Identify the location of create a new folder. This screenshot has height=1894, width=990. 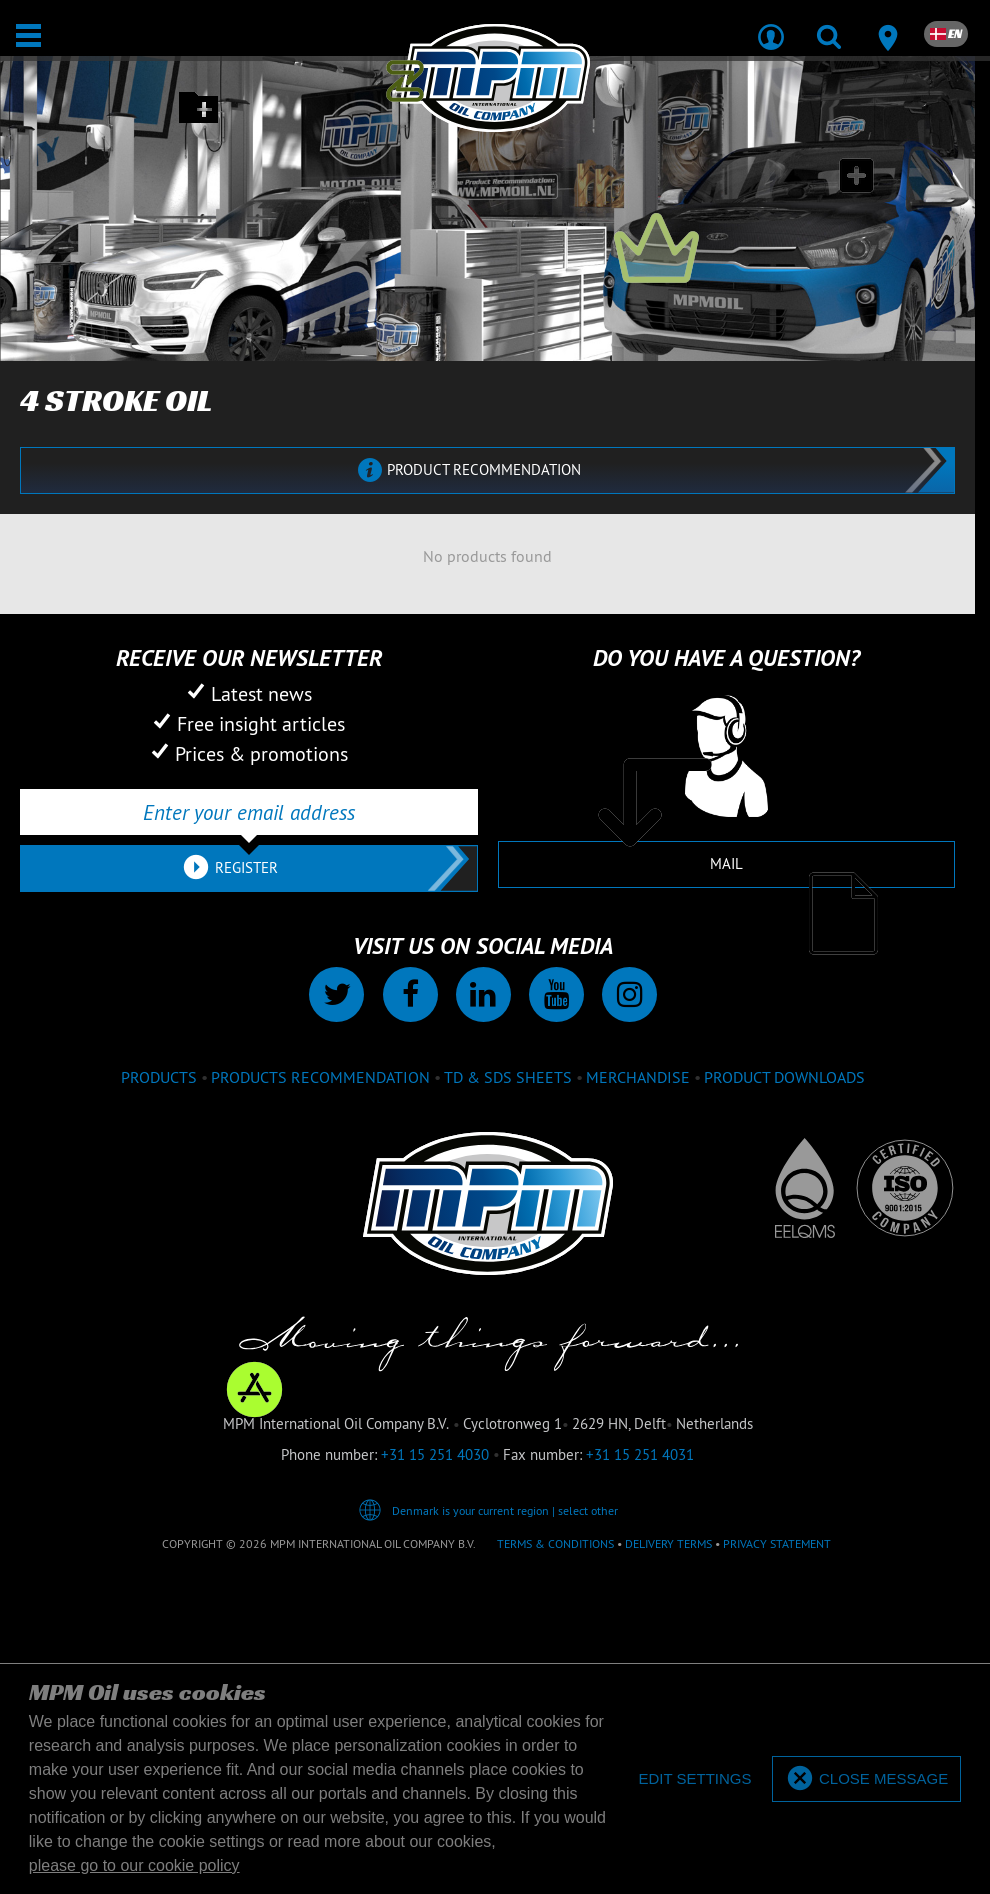
(198, 107).